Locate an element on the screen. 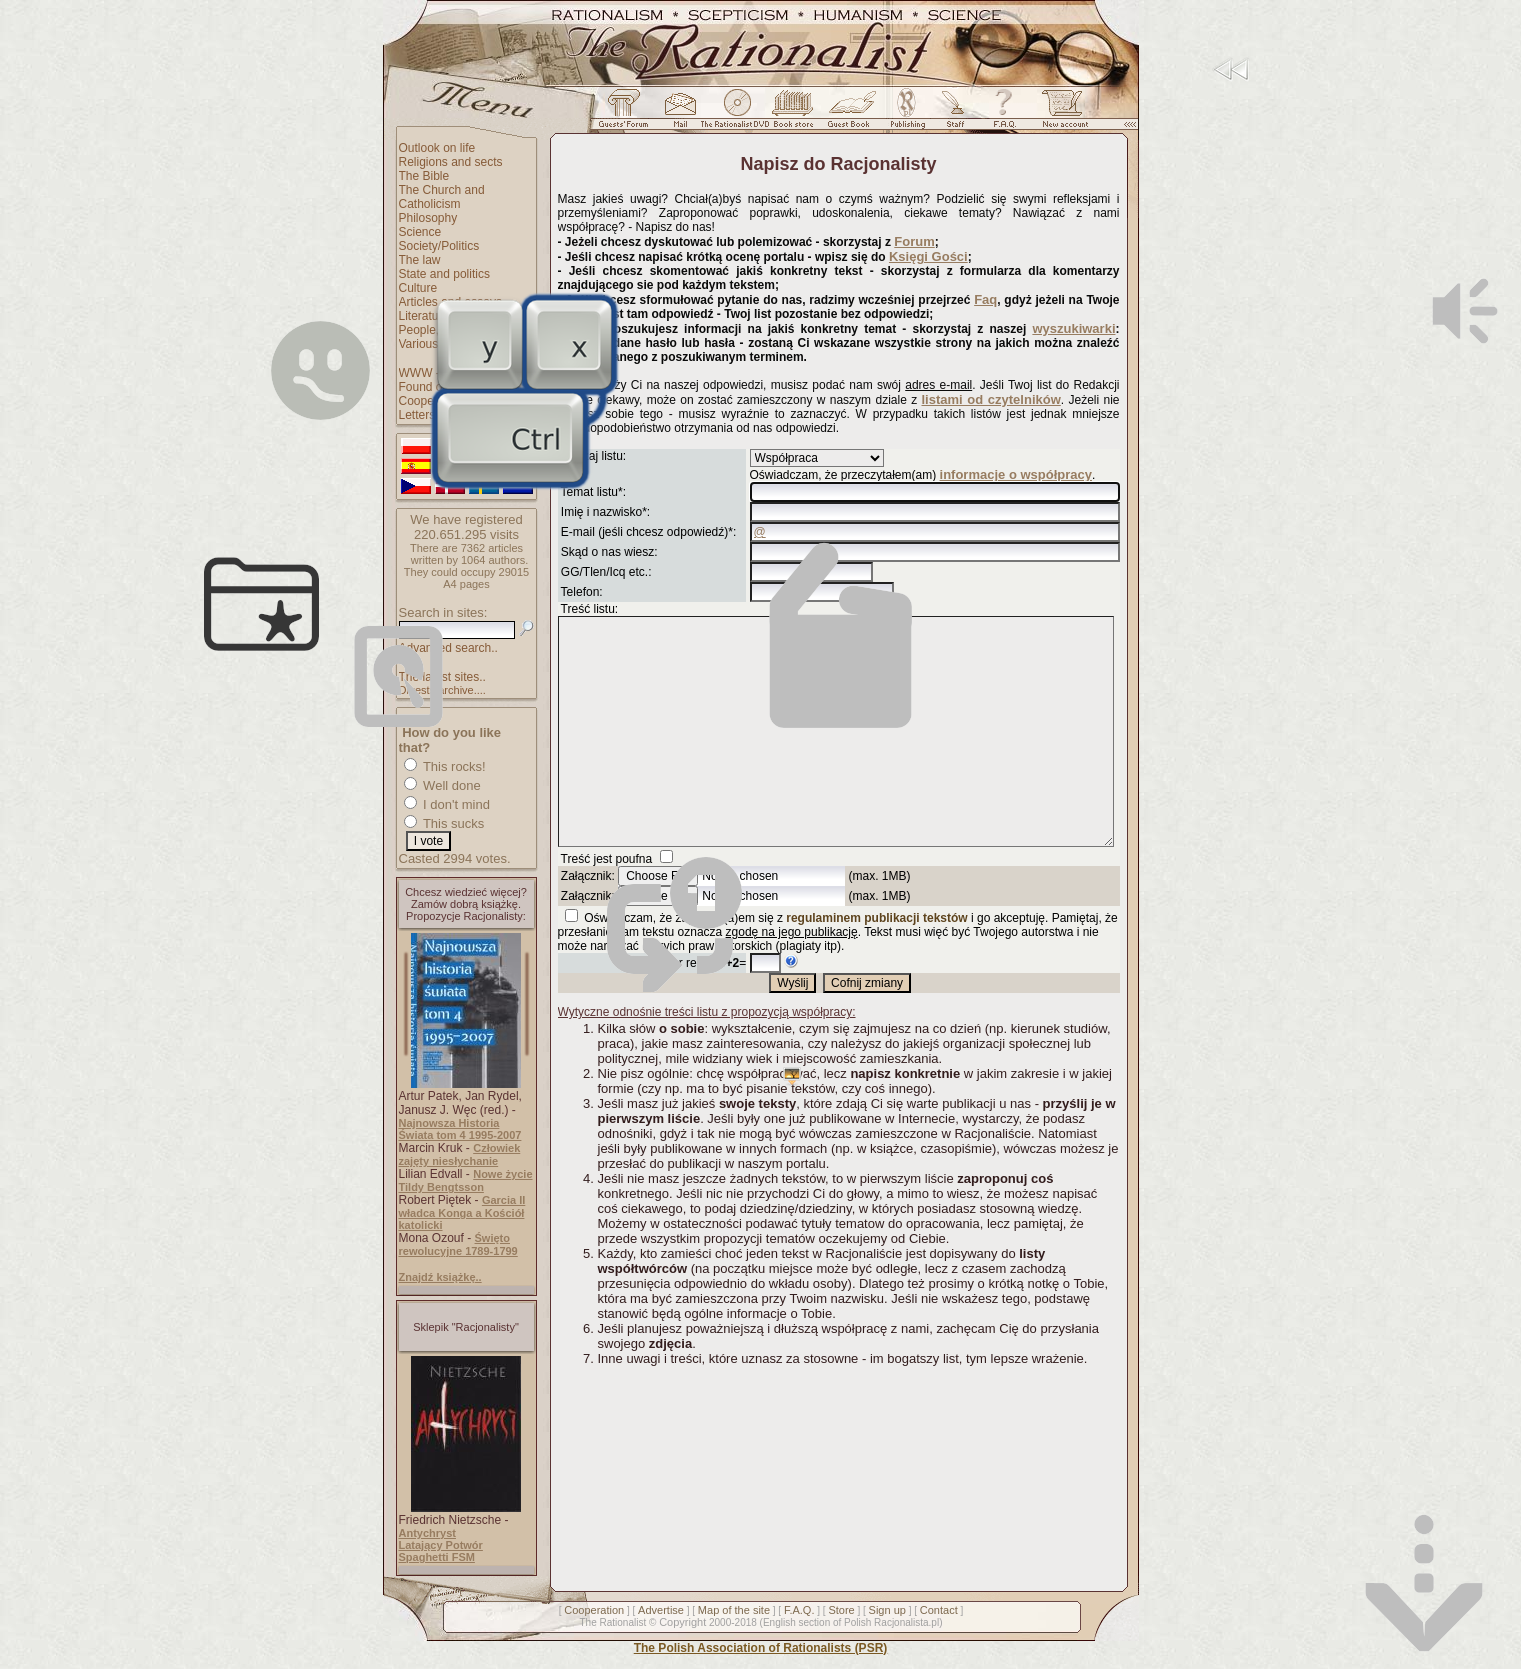 The width and height of the screenshot is (1521, 1669). indicates a compressed or archived file is located at coordinates (840, 614).